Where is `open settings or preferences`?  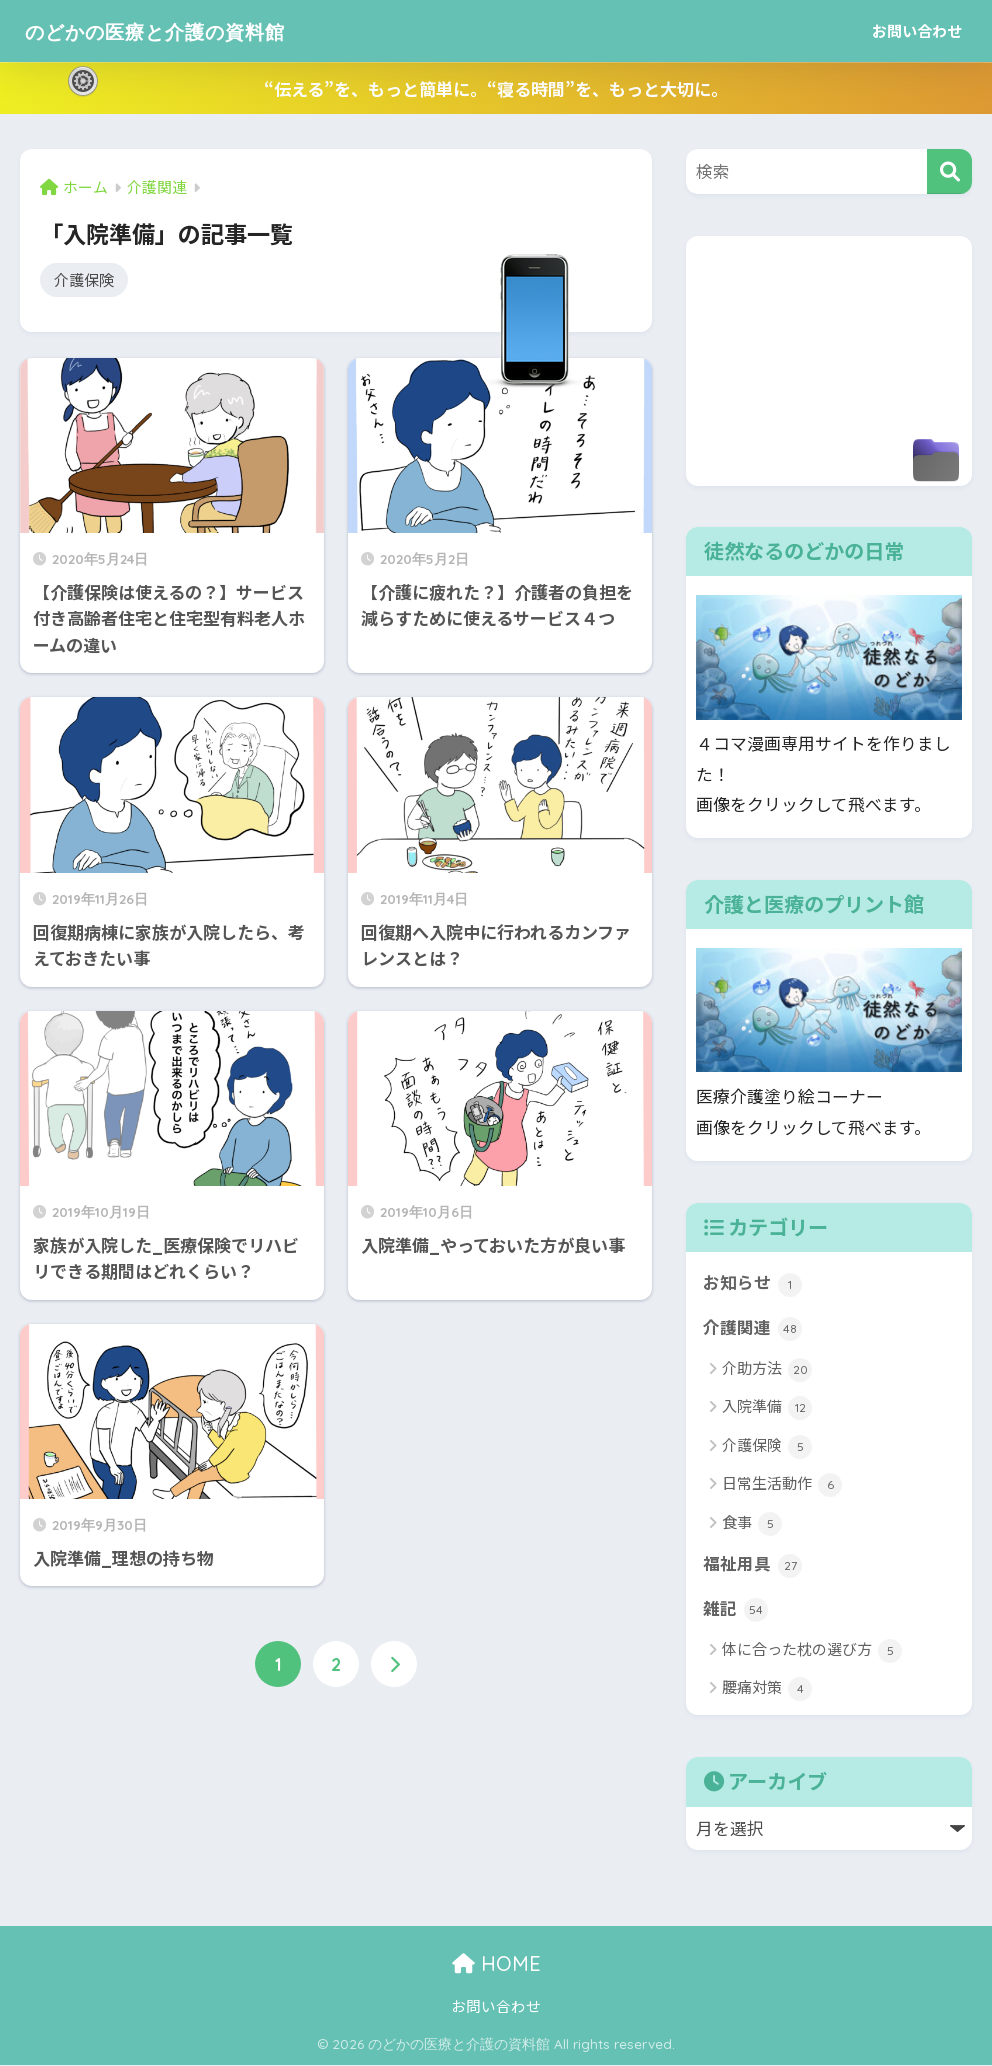 open settings or preferences is located at coordinates (83, 81).